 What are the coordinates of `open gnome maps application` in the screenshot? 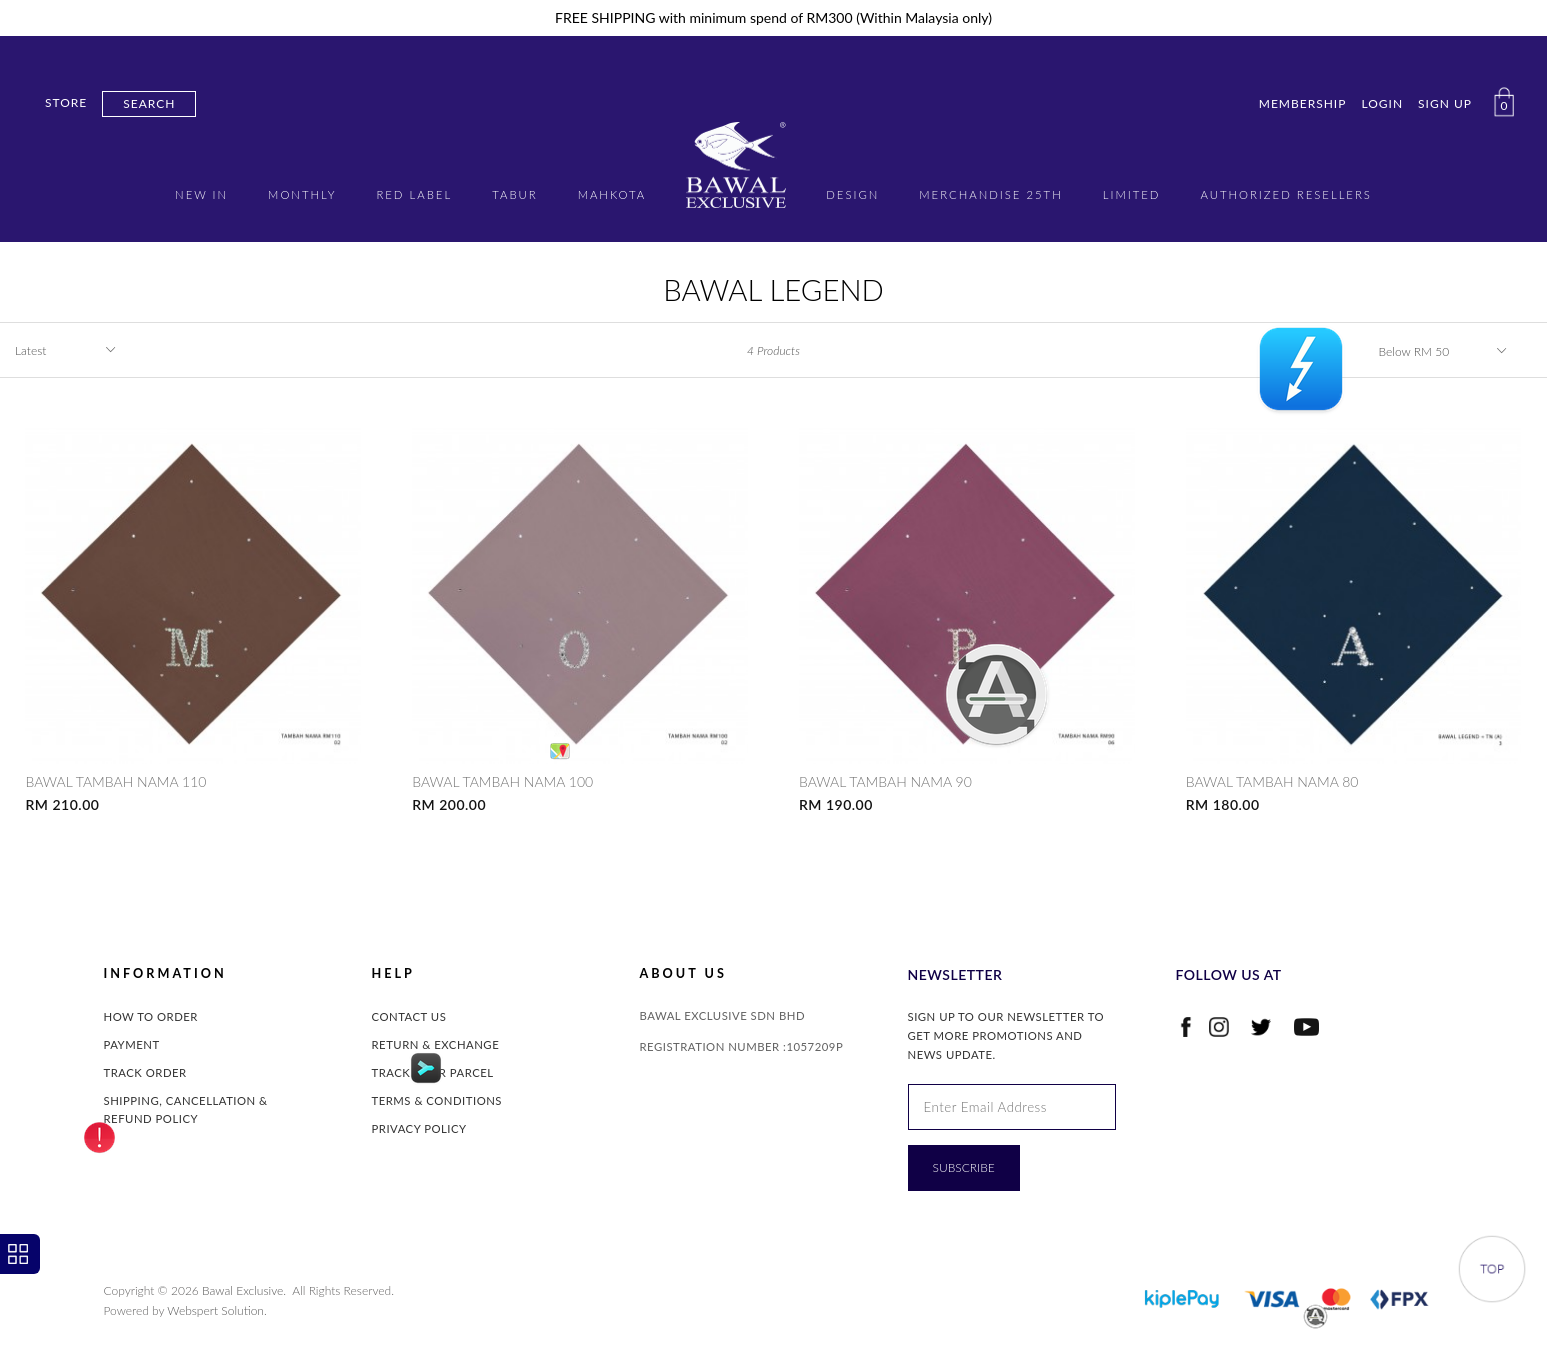 It's located at (560, 751).